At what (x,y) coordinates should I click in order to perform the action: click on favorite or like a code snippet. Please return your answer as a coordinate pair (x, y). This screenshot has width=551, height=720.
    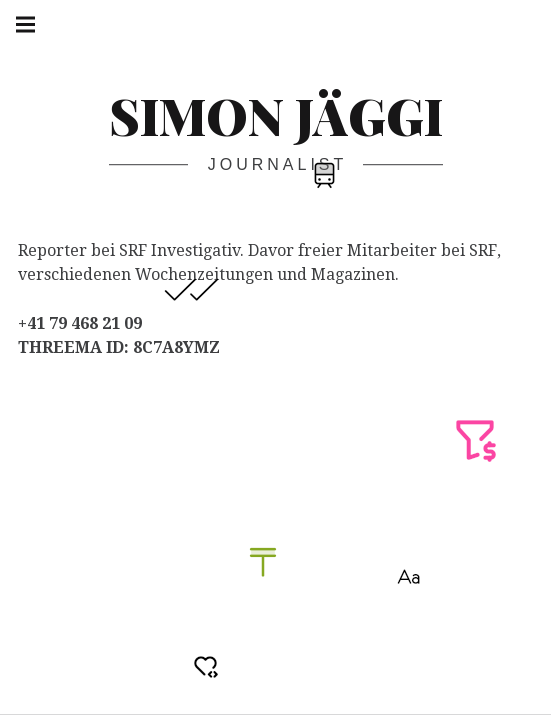
    Looking at the image, I should click on (205, 666).